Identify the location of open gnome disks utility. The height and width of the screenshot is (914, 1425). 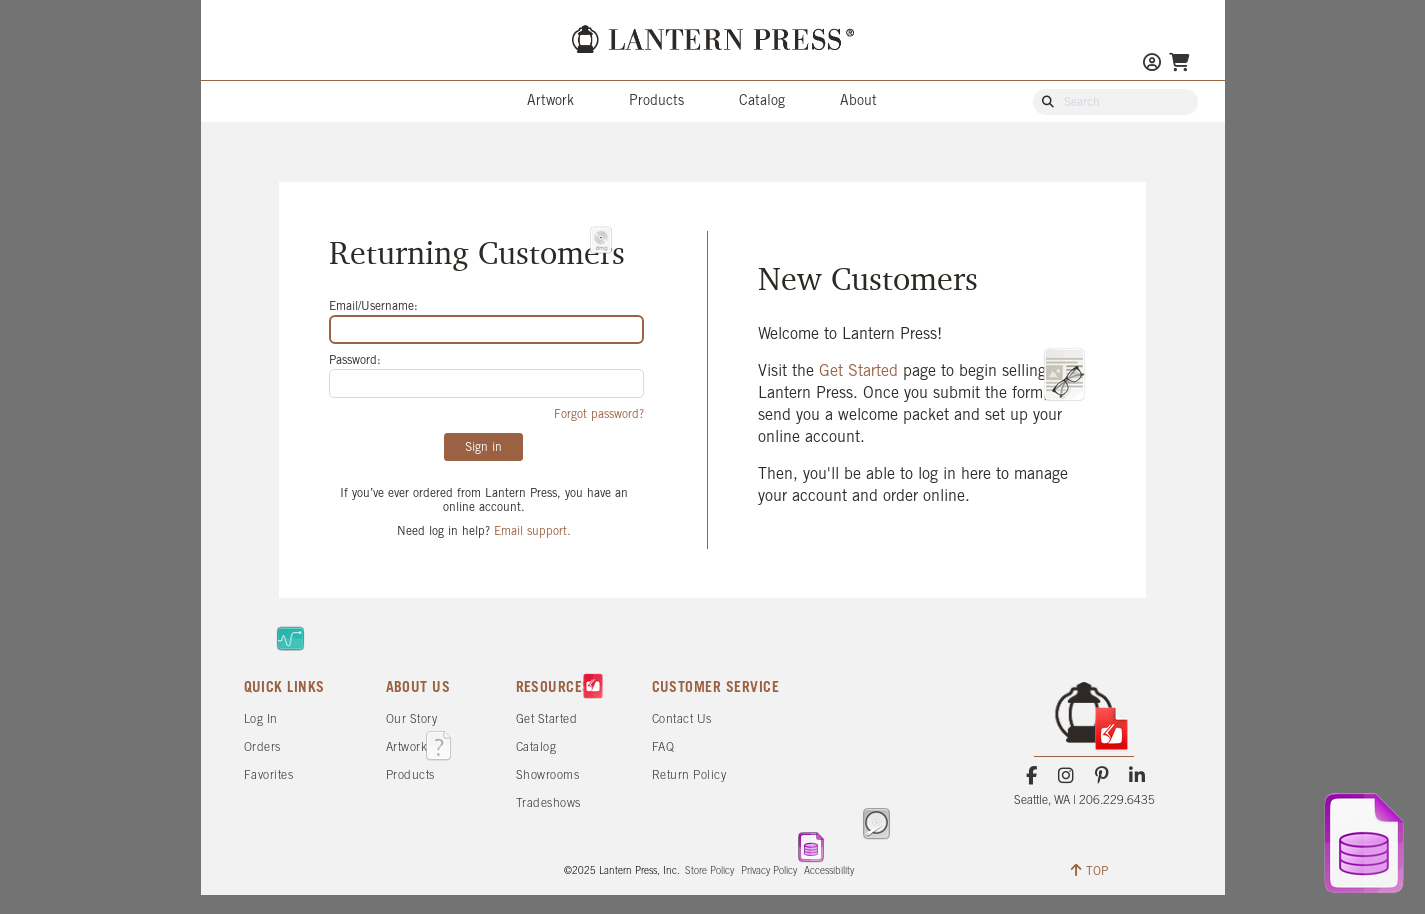
(876, 823).